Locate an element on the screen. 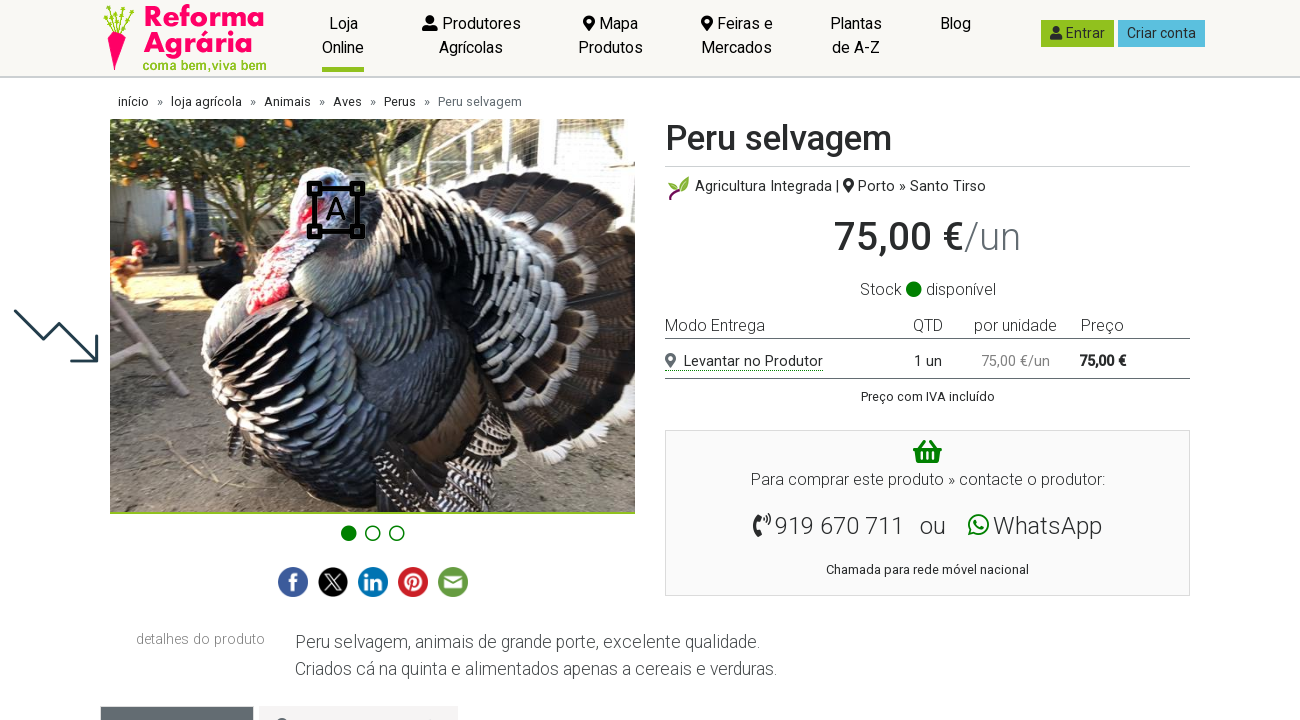  edit text box formatting is located at coordinates (336, 210).